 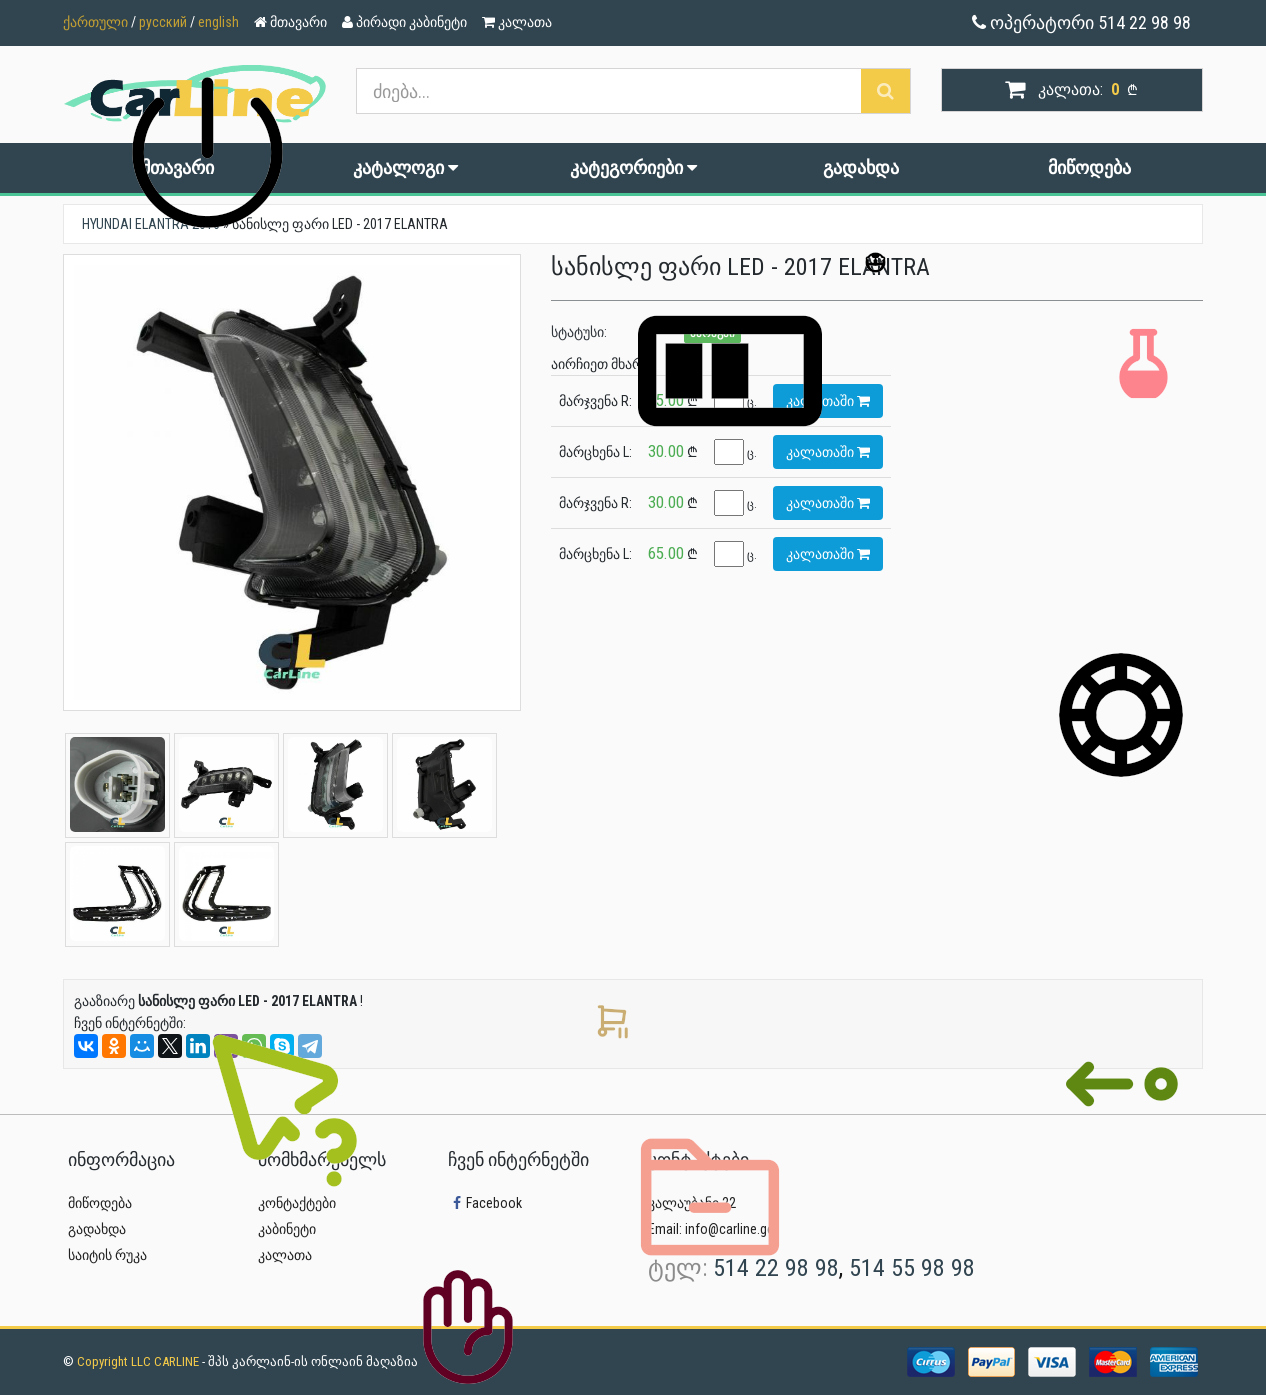 What do you see at coordinates (730, 371) in the screenshot?
I see `indicates battery at 50% charge` at bounding box center [730, 371].